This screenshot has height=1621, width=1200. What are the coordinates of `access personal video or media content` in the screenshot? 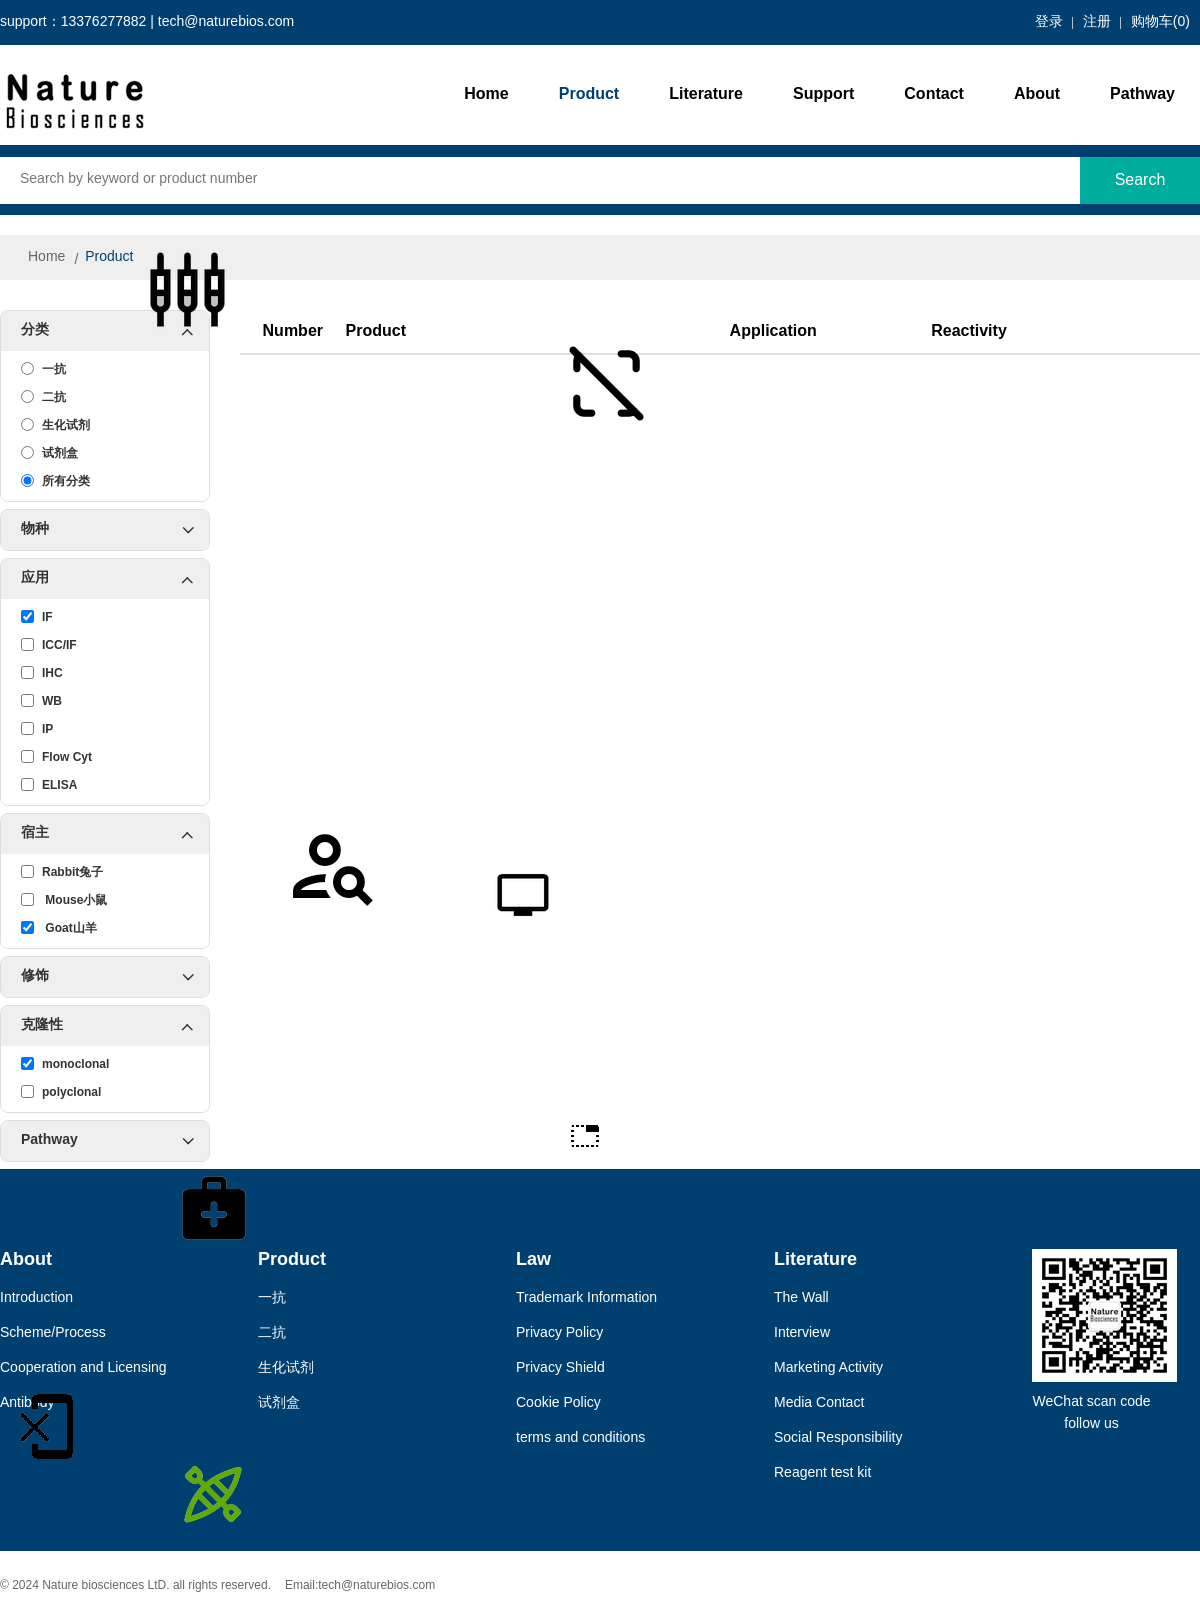 It's located at (523, 895).